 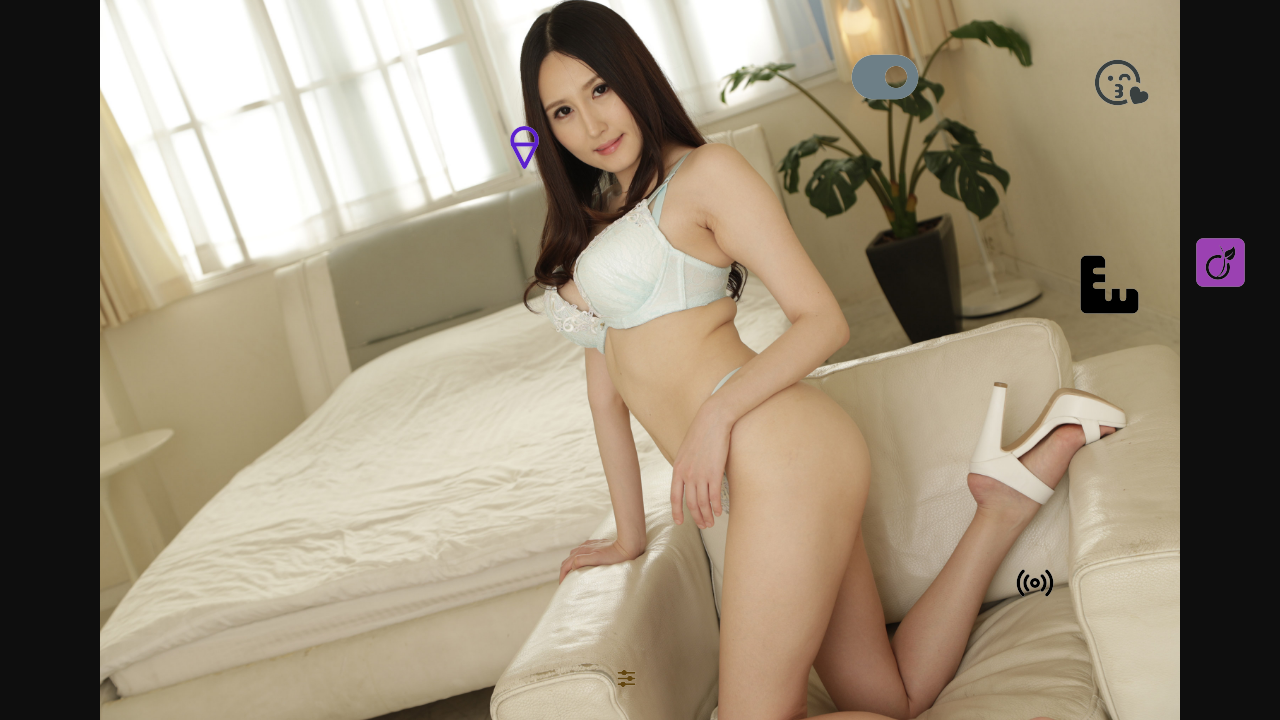 I want to click on adjust settings or preferences, so click(x=626, y=678).